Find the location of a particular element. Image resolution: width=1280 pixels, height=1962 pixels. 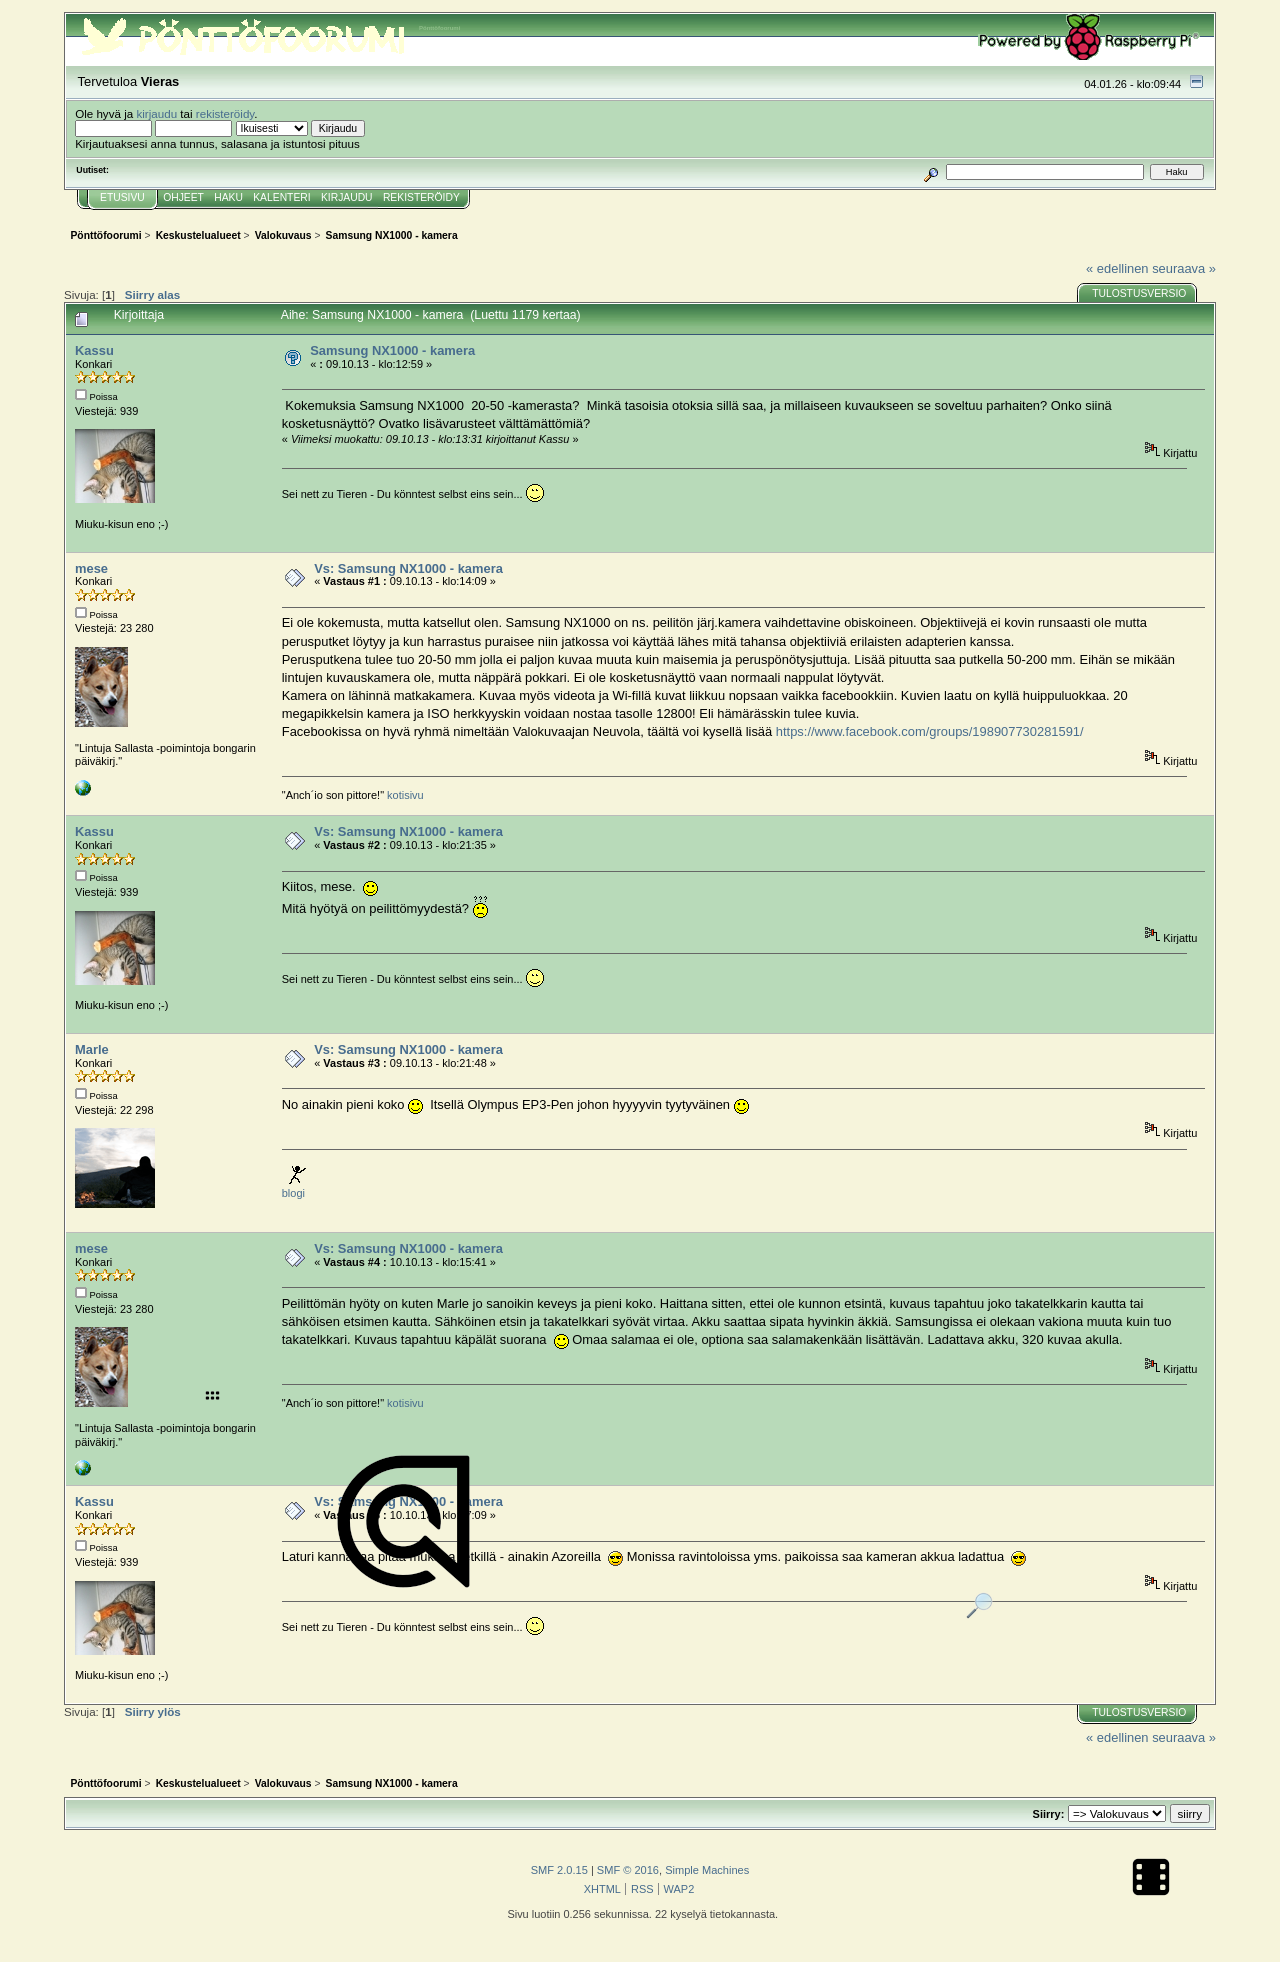

search for content or files is located at coordinates (980, 1605).